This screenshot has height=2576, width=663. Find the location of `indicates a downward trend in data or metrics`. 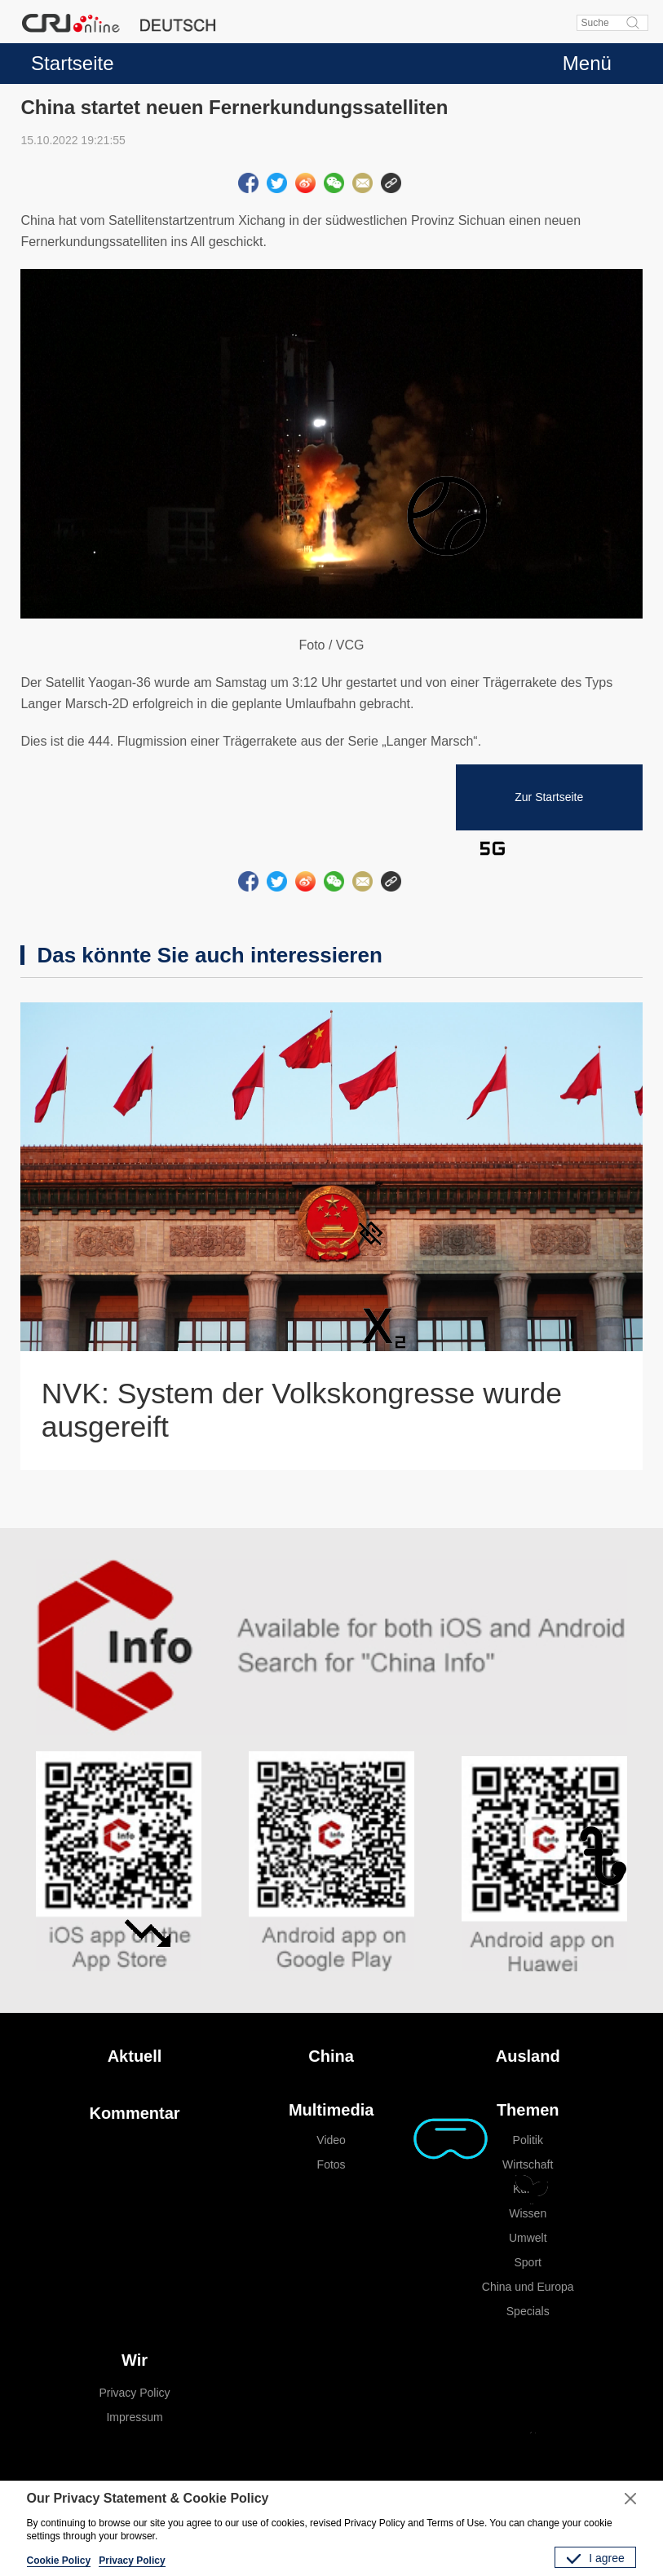

indicates a downward trend in data or metrics is located at coordinates (148, 1933).